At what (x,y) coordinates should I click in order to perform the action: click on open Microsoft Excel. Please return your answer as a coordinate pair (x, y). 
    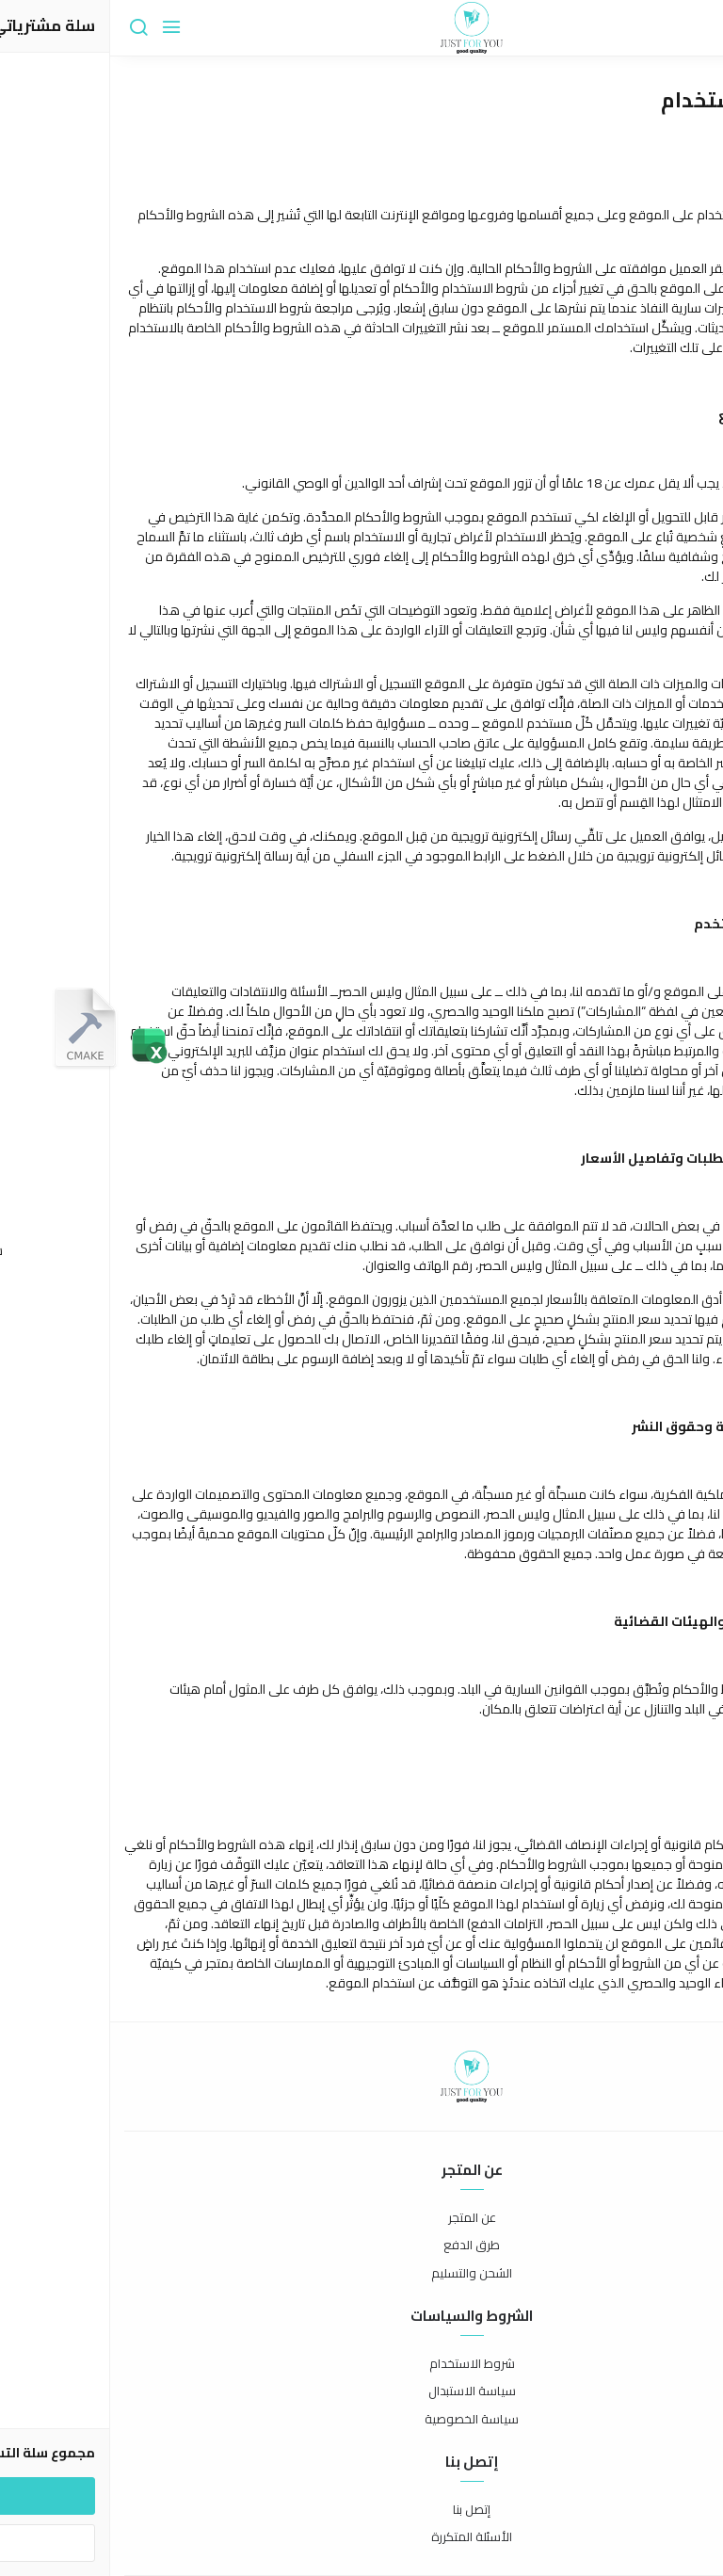
    Looking at the image, I should click on (149, 1045).